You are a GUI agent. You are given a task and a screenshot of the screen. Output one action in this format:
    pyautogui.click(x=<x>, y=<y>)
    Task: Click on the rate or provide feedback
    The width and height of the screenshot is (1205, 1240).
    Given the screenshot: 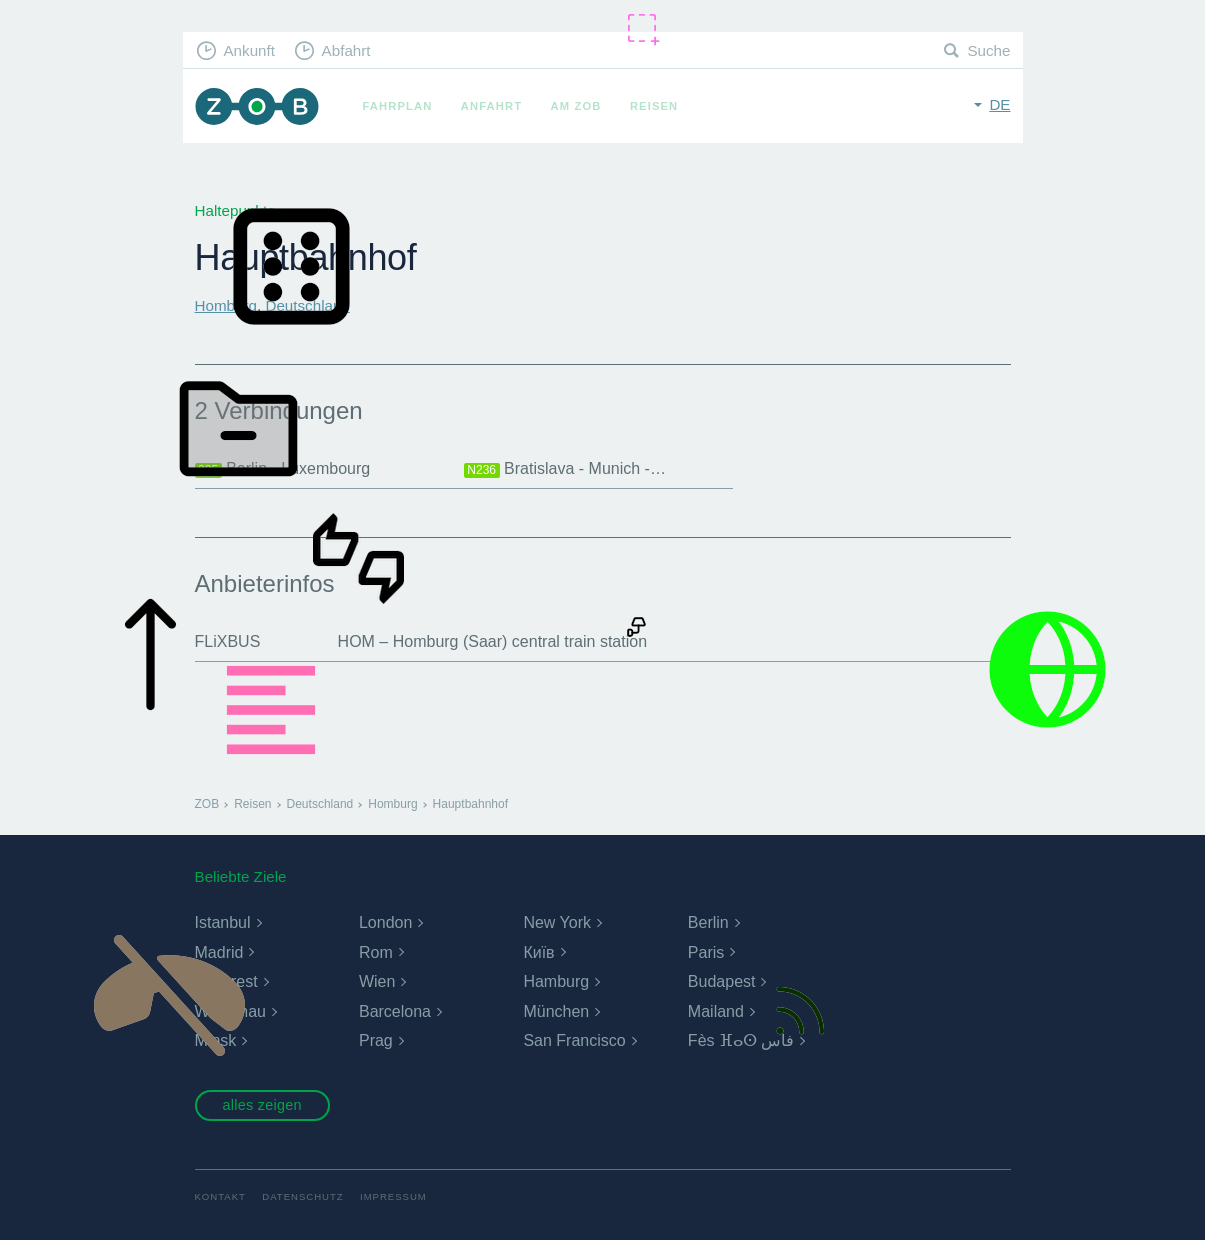 What is the action you would take?
    pyautogui.click(x=358, y=558)
    